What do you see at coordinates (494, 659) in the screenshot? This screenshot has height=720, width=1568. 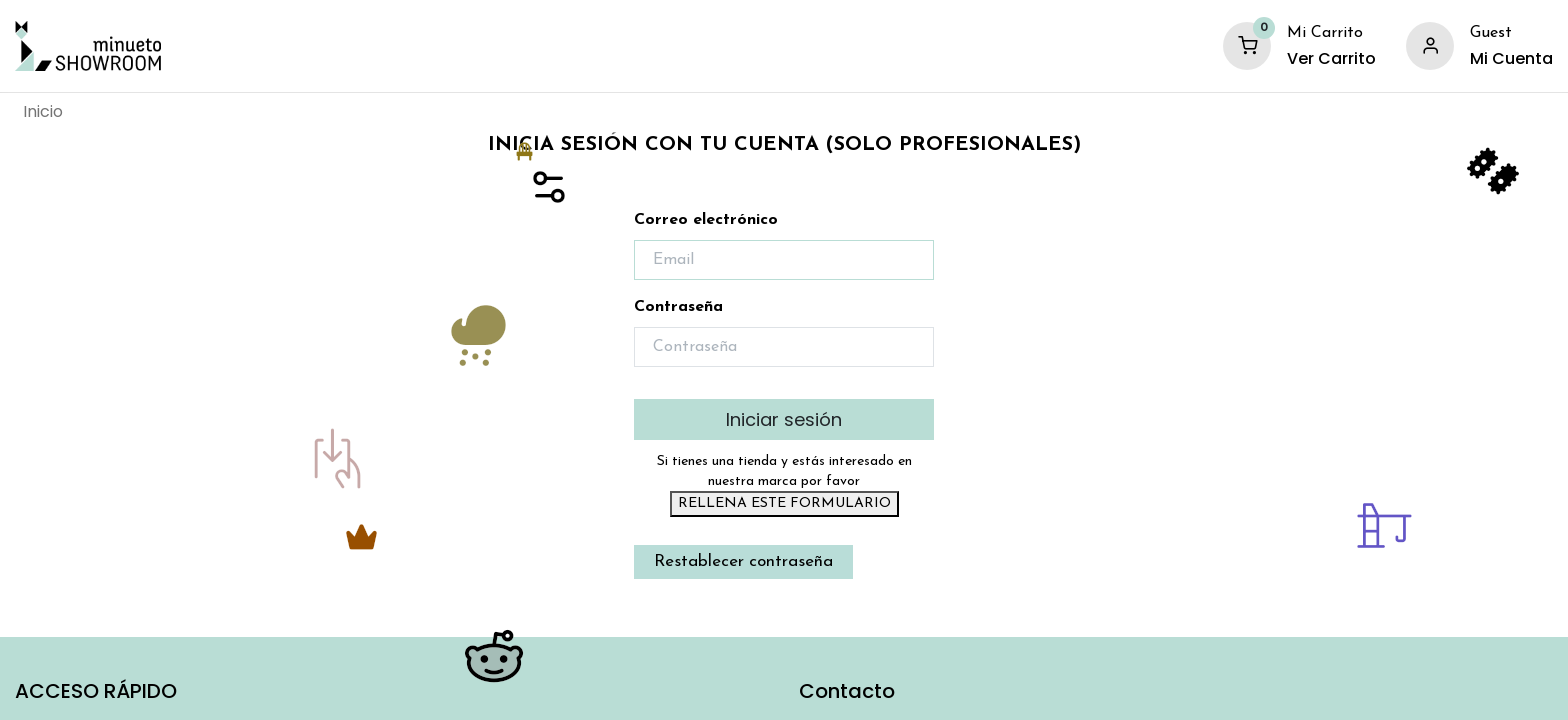 I see `open the Reddit app` at bounding box center [494, 659].